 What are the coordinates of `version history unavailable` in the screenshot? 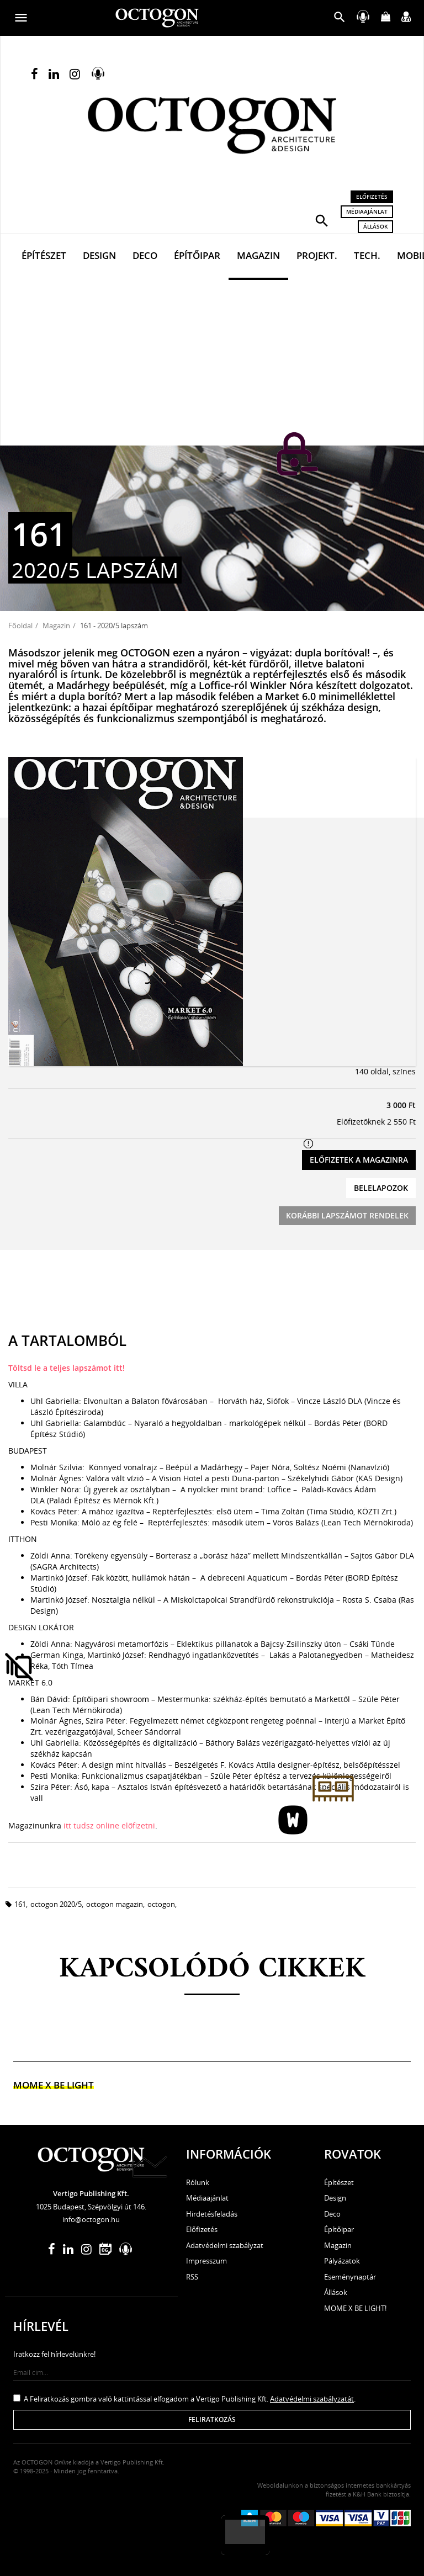 It's located at (19, 1667).